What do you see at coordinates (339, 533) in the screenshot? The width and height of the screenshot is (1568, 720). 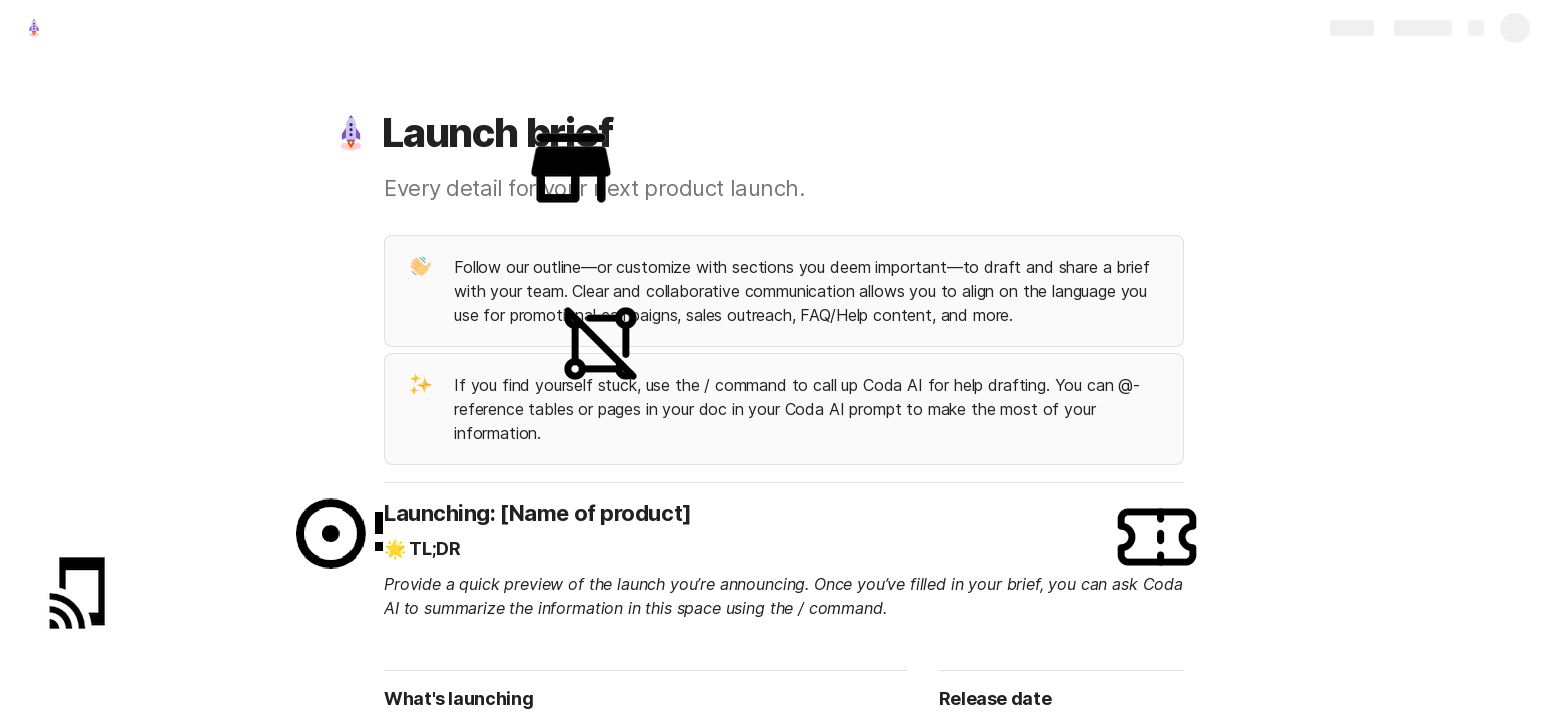 I see `indicates storage disc is full` at bounding box center [339, 533].